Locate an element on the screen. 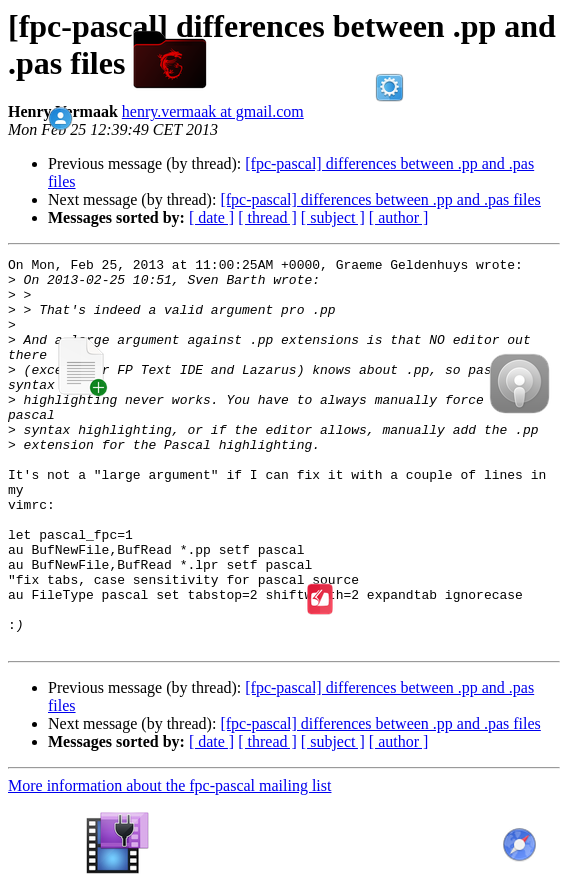  open gnome web browser (epiphany) is located at coordinates (519, 844).